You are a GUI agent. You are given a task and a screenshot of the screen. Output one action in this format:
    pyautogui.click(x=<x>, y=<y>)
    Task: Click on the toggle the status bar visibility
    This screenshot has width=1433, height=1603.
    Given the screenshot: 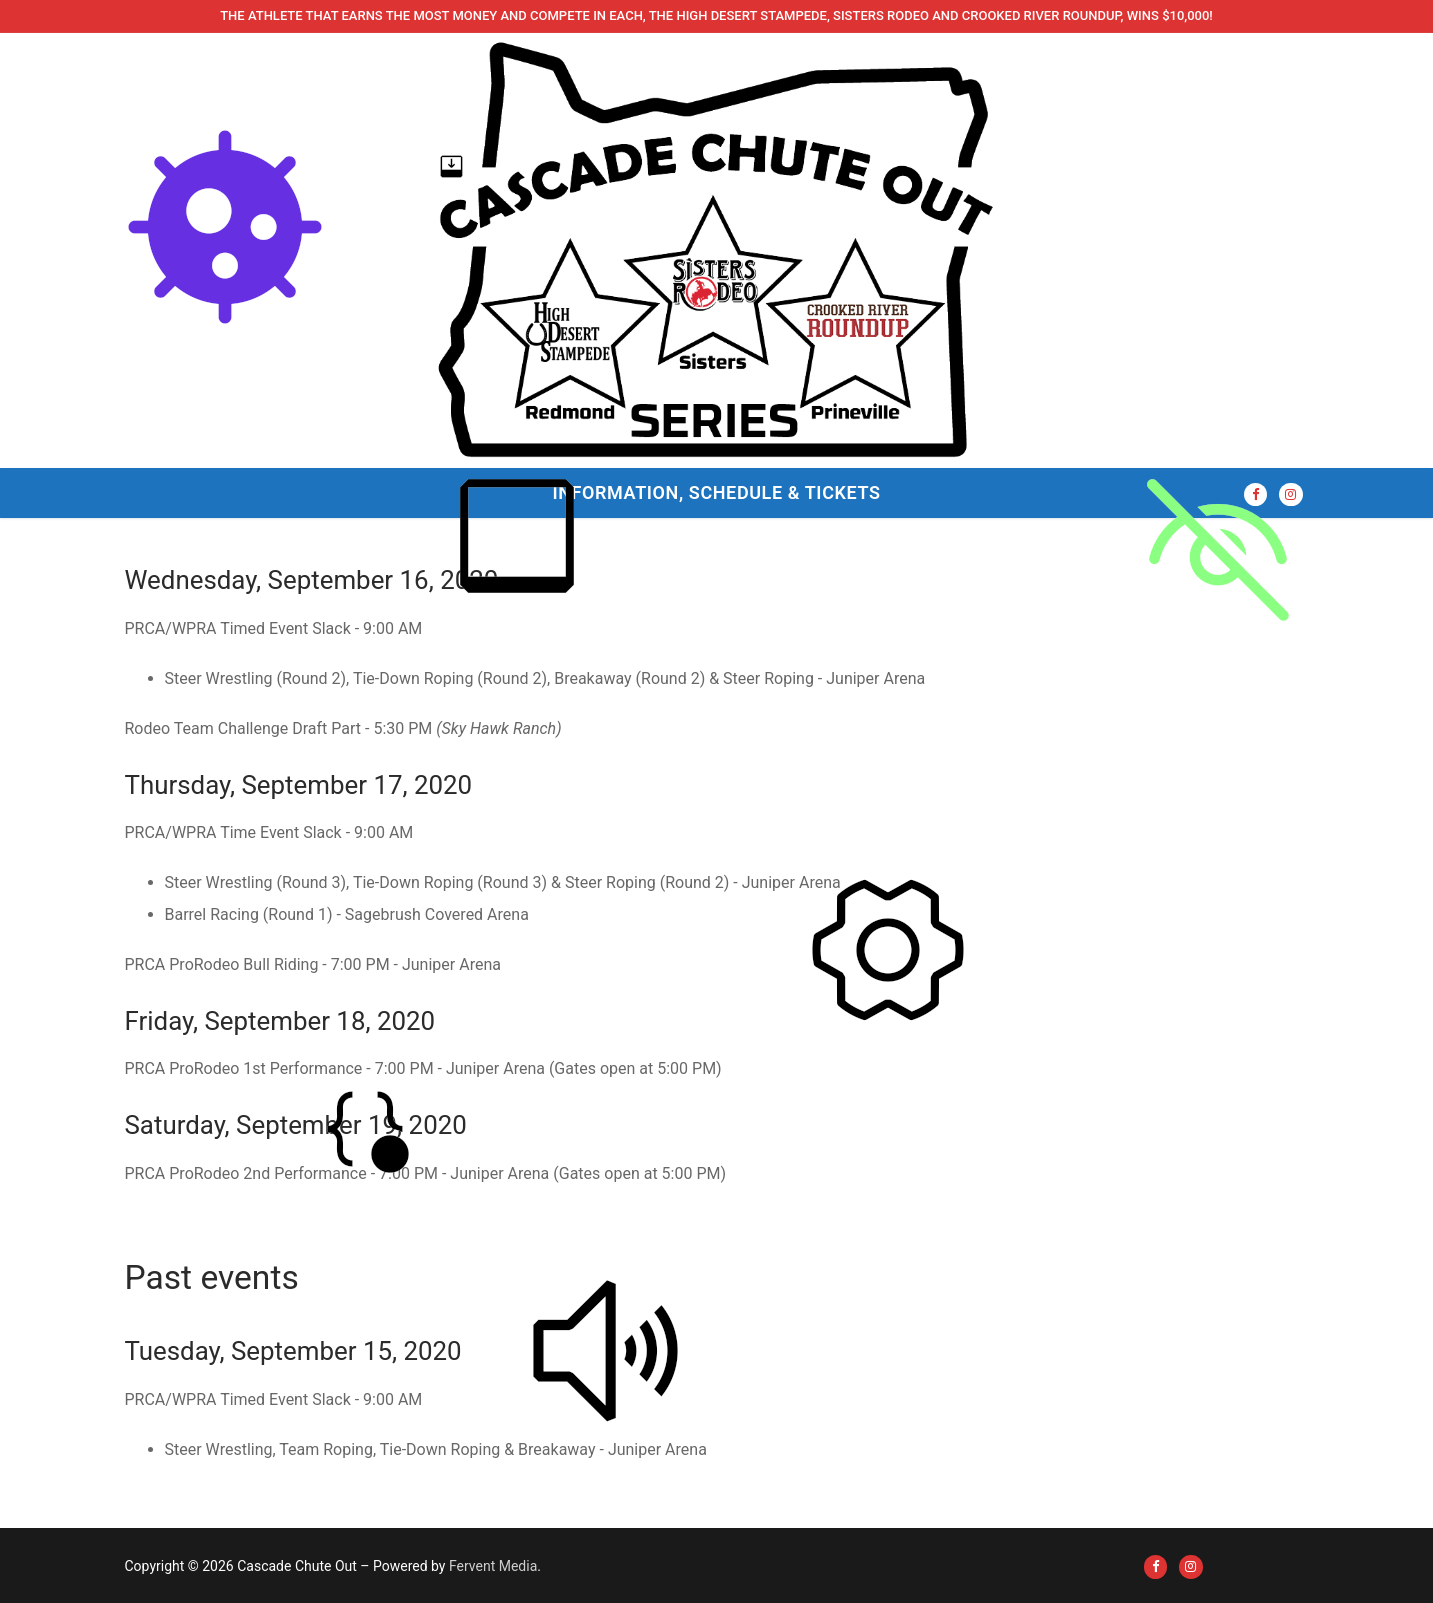 What is the action you would take?
    pyautogui.click(x=517, y=536)
    